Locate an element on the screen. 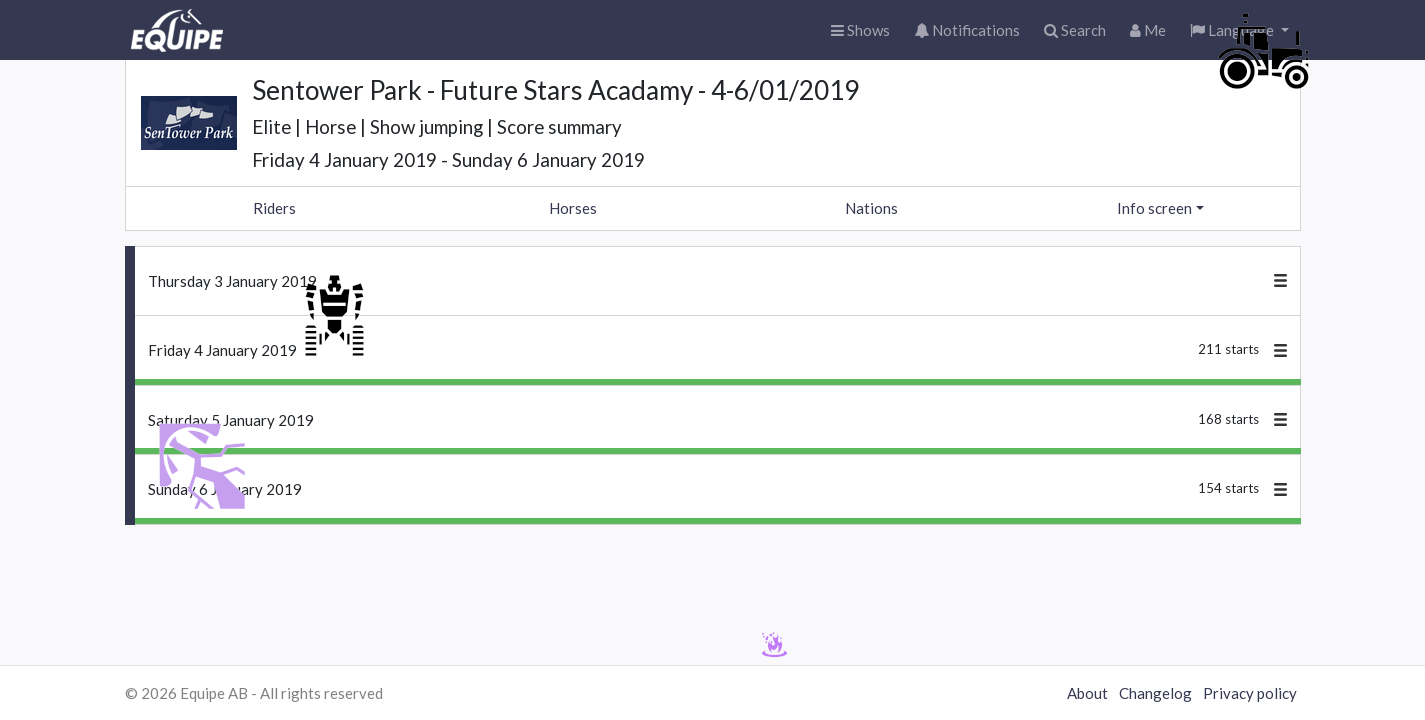  access farming or agricultural features is located at coordinates (1263, 51).